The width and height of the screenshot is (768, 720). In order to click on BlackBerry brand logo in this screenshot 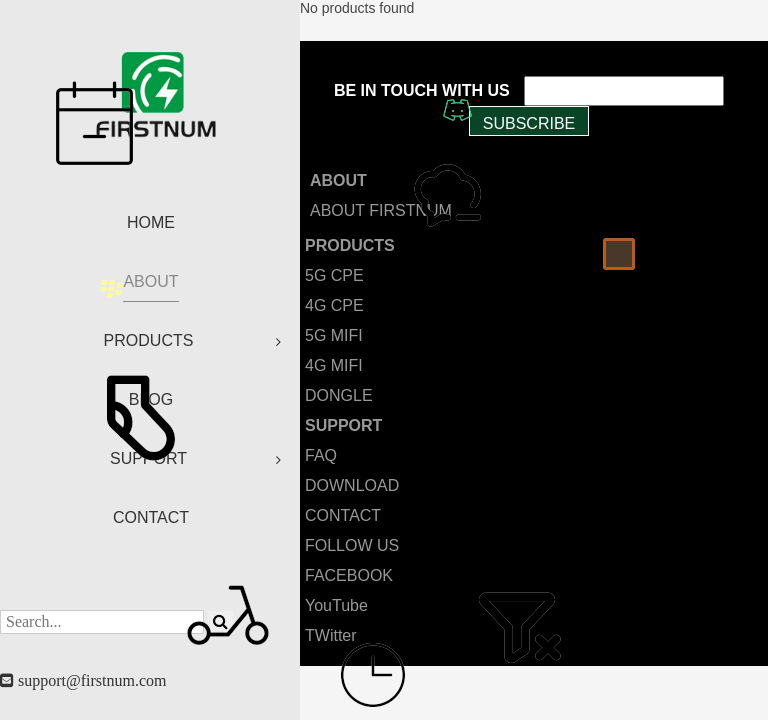, I will do `click(112, 289)`.